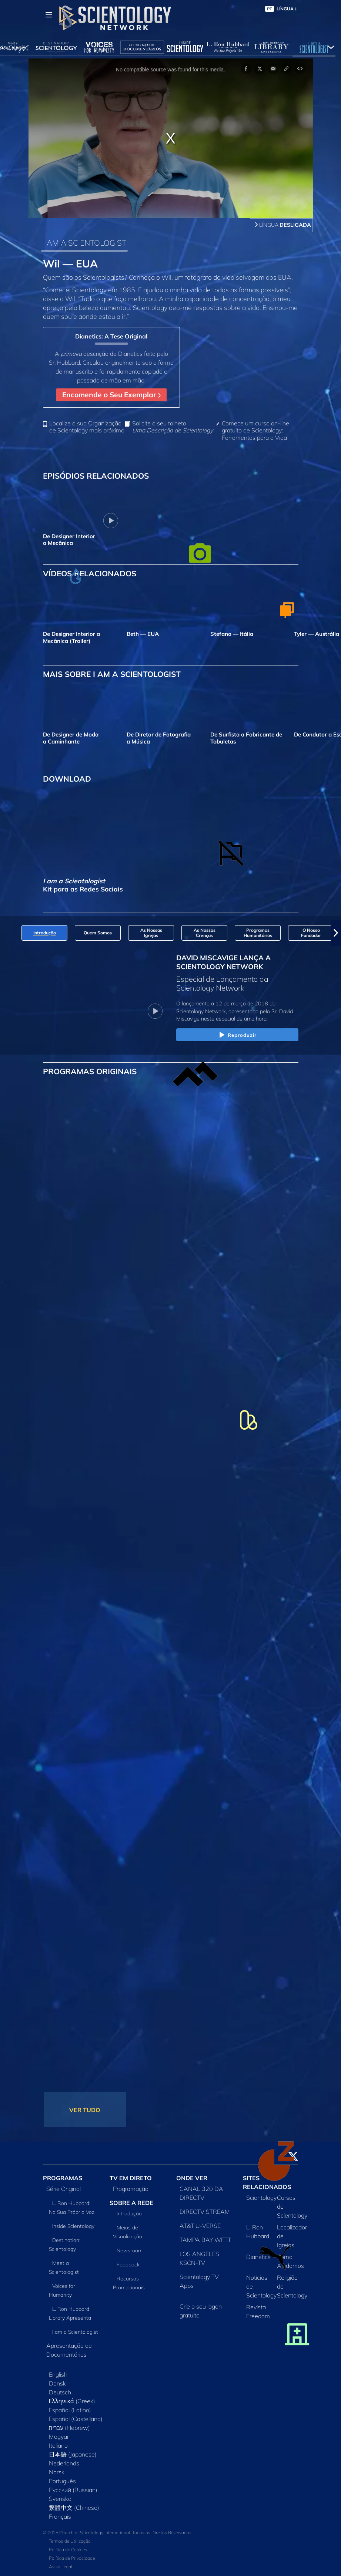 This screenshot has height=2576, width=341. What do you see at coordinates (200, 553) in the screenshot?
I see `take a photo` at bounding box center [200, 553].